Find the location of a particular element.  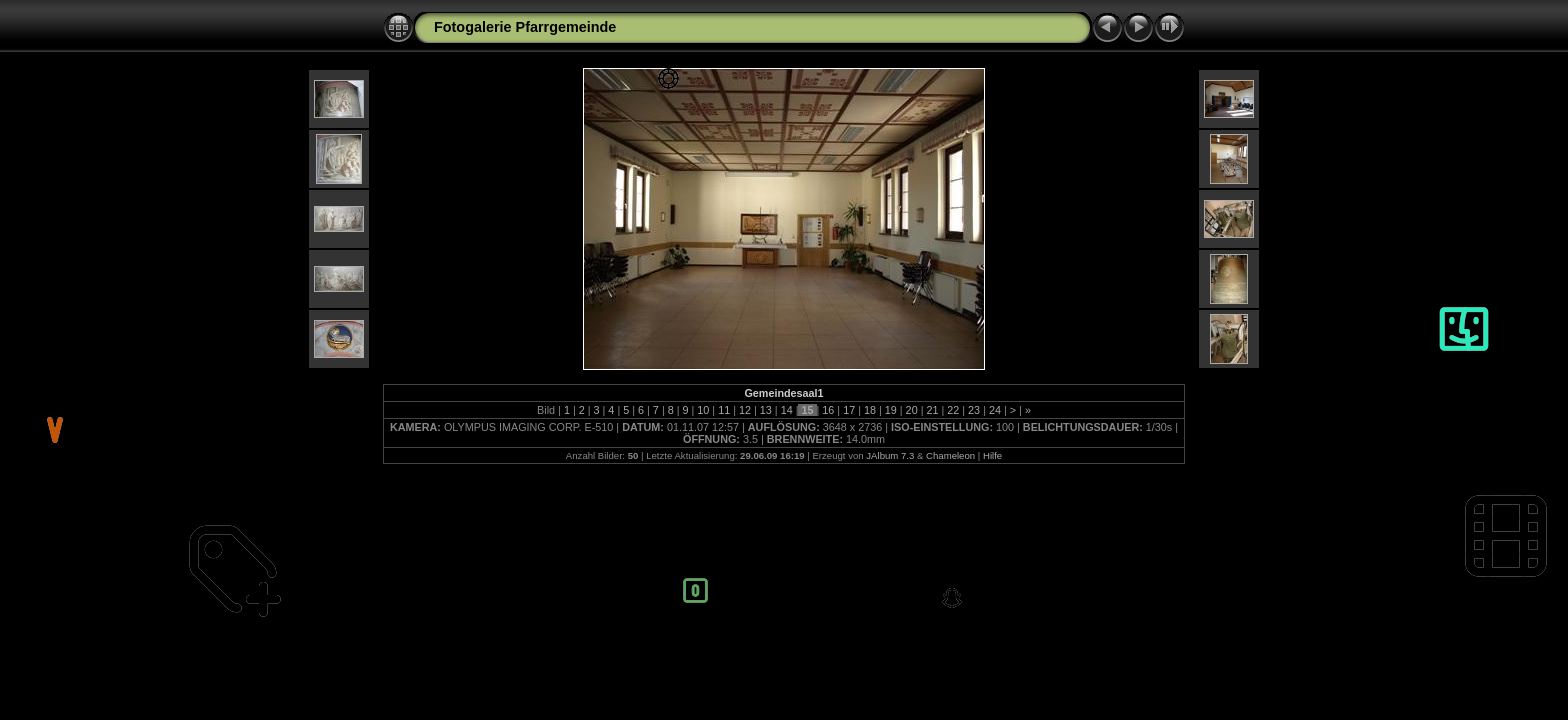

represents the letter "o" in a text or keyboard input is located at coordinates (695, 590).